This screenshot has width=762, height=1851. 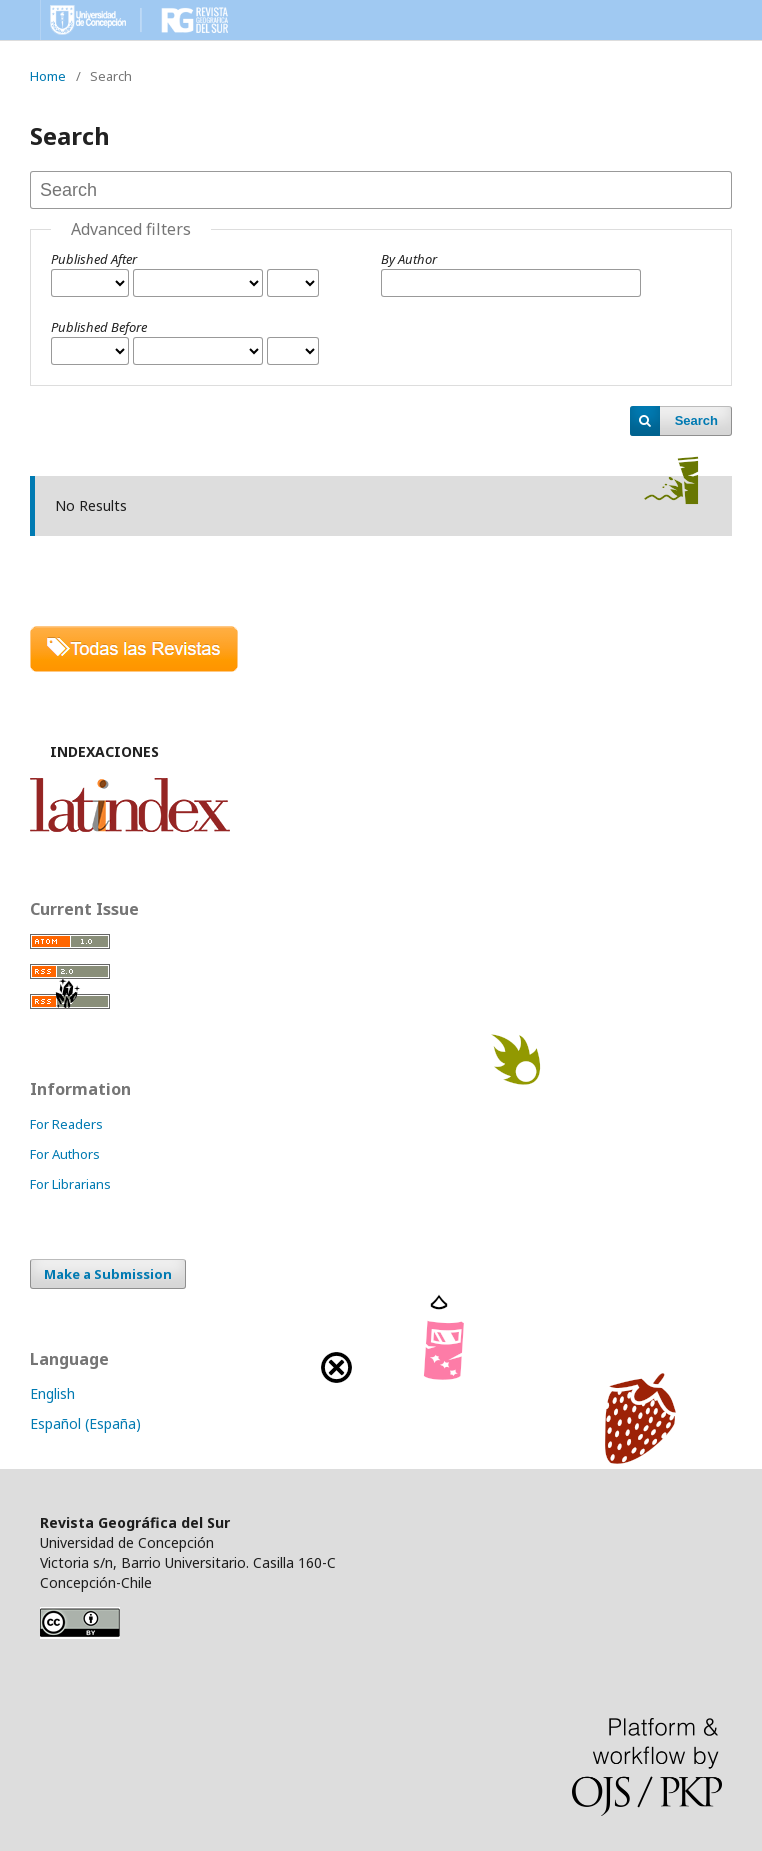 What do you see at coordinates (514, 1058) in the screenshot?
I see `indicates a burning or fire effect status` at bounding box center [514, 1058].